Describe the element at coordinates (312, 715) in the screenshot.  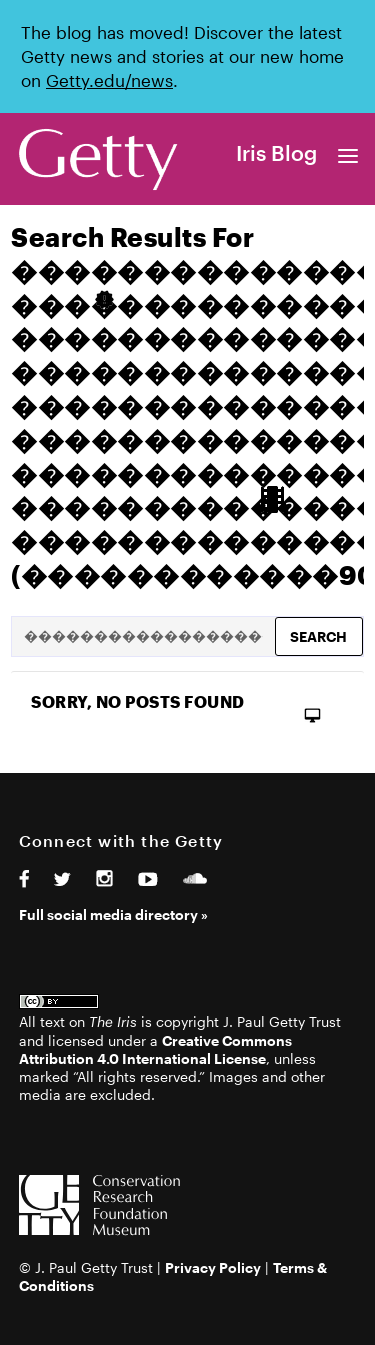
I see `switch to desktop view` at that location.